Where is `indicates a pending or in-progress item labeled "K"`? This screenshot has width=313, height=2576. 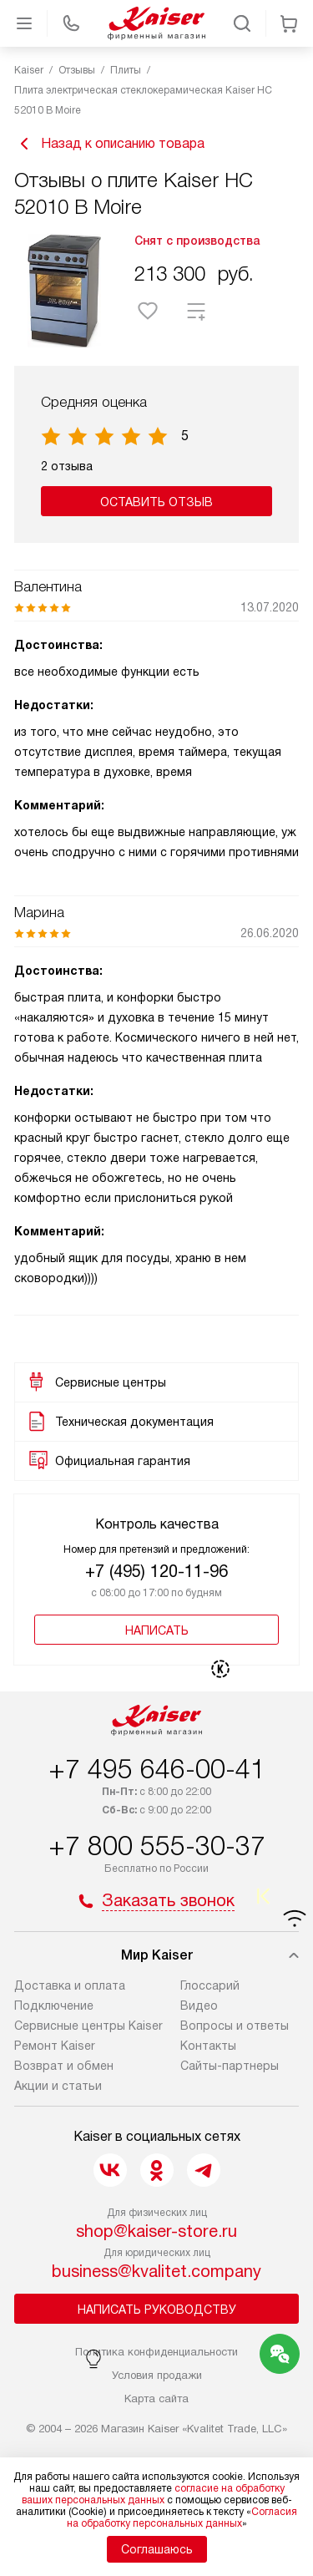 indicates a pending or in-progress item labeled "K" is located at coordinates (220, 1669).